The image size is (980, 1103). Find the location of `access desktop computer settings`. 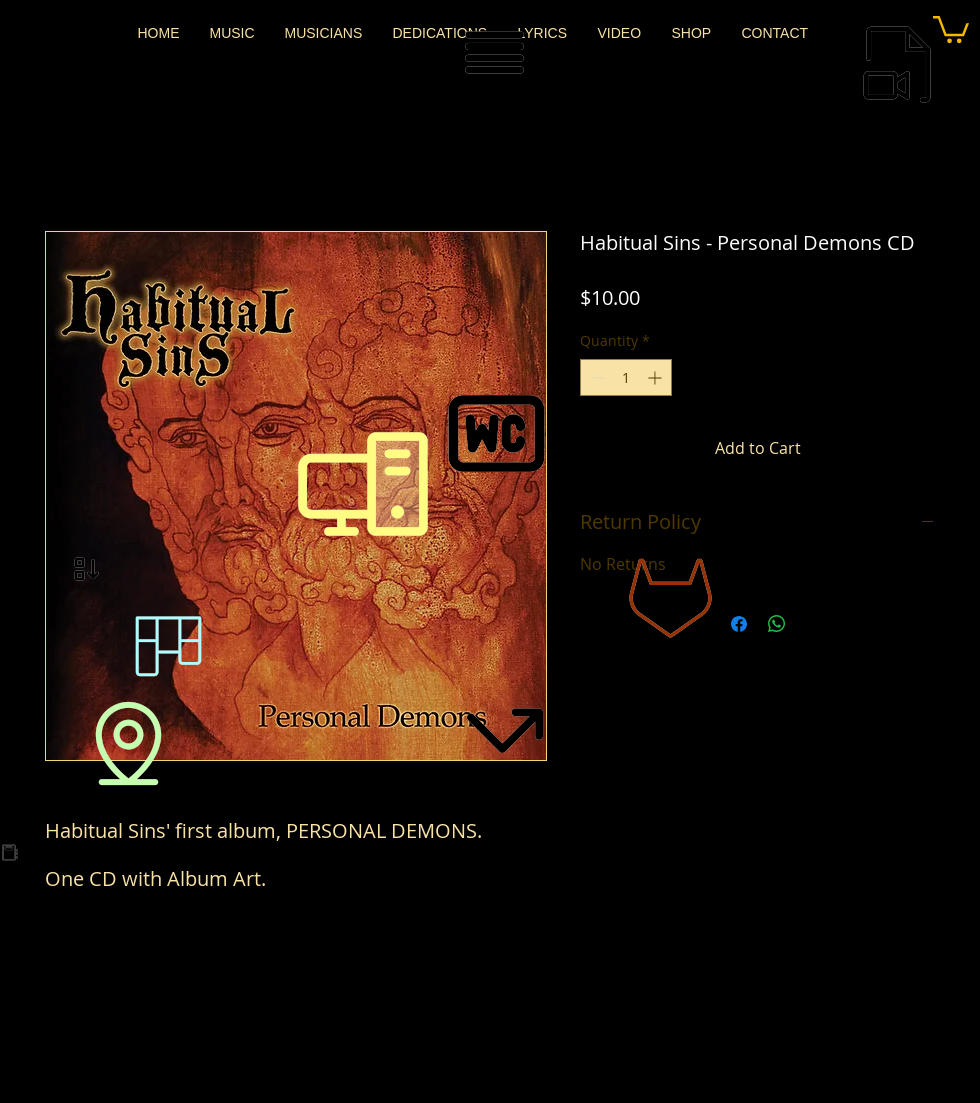

access desktop computer settings is located at coordinates (363, 484).